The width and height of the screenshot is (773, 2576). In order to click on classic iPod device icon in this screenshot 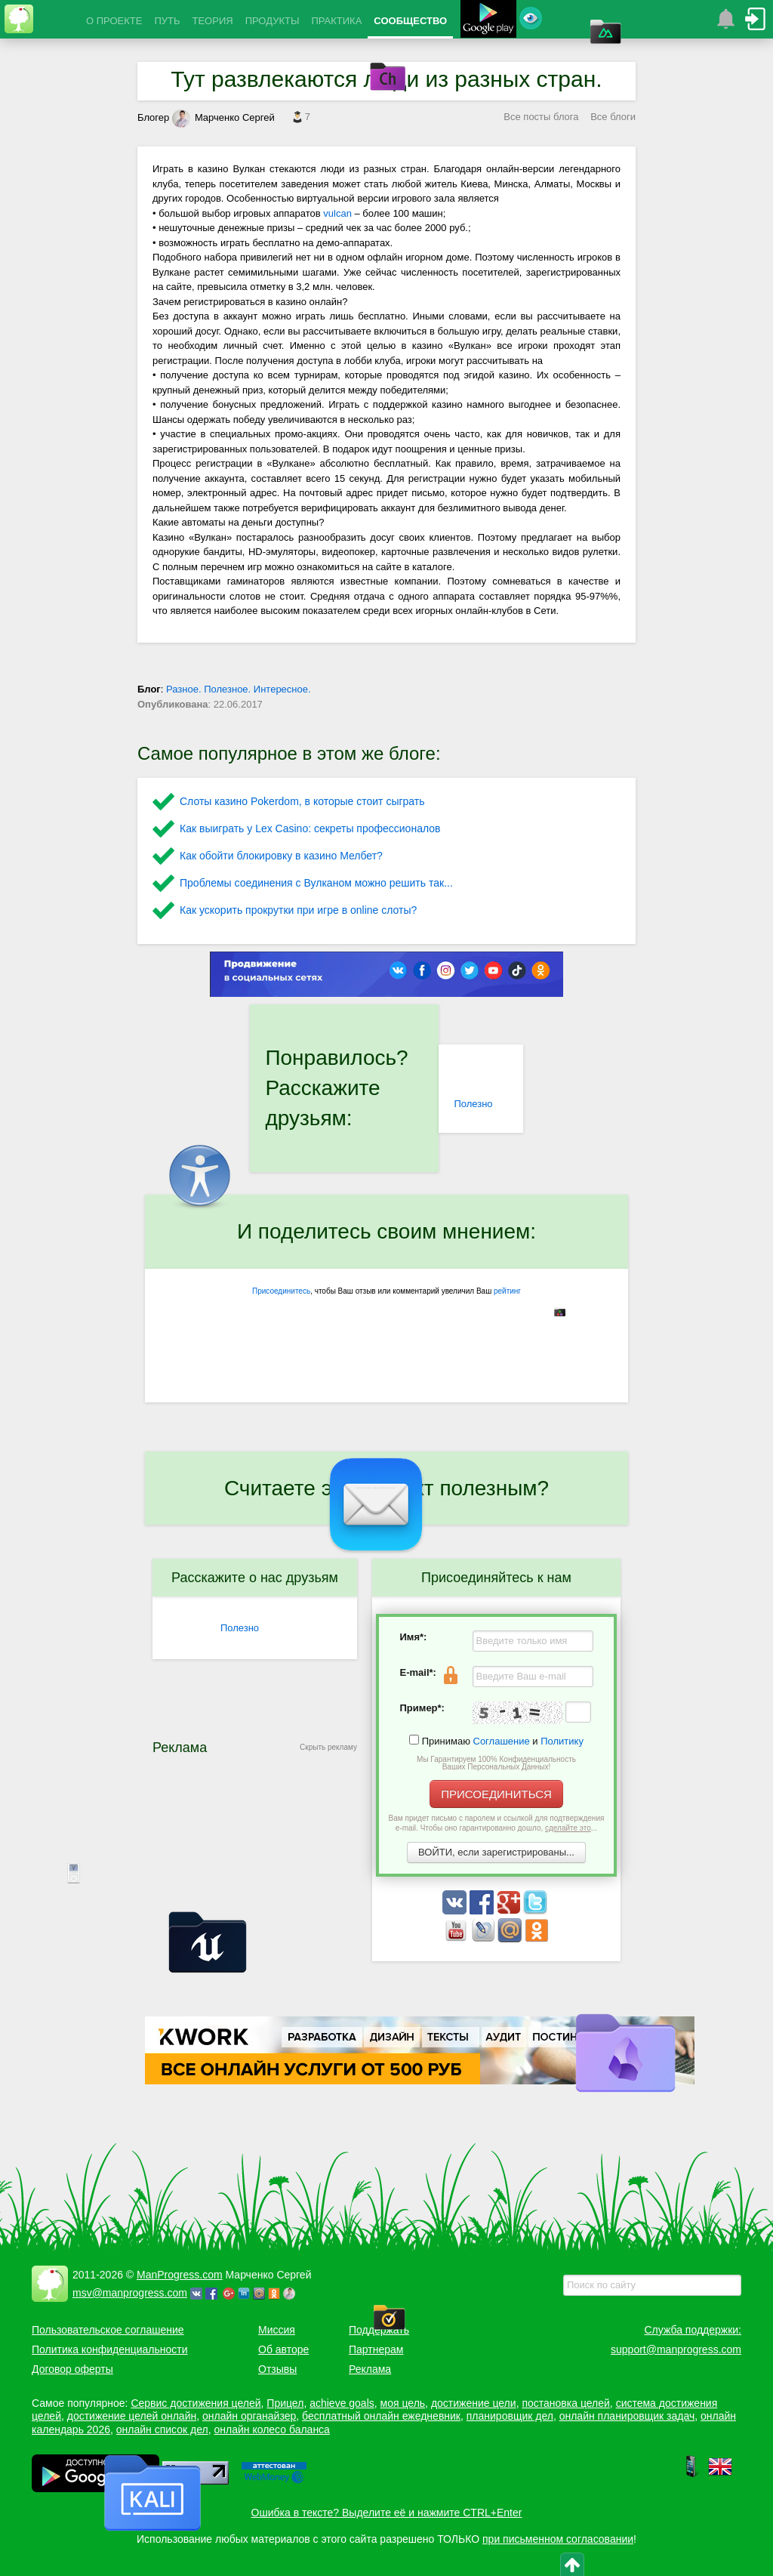, I will do `click(73, 1873)`.